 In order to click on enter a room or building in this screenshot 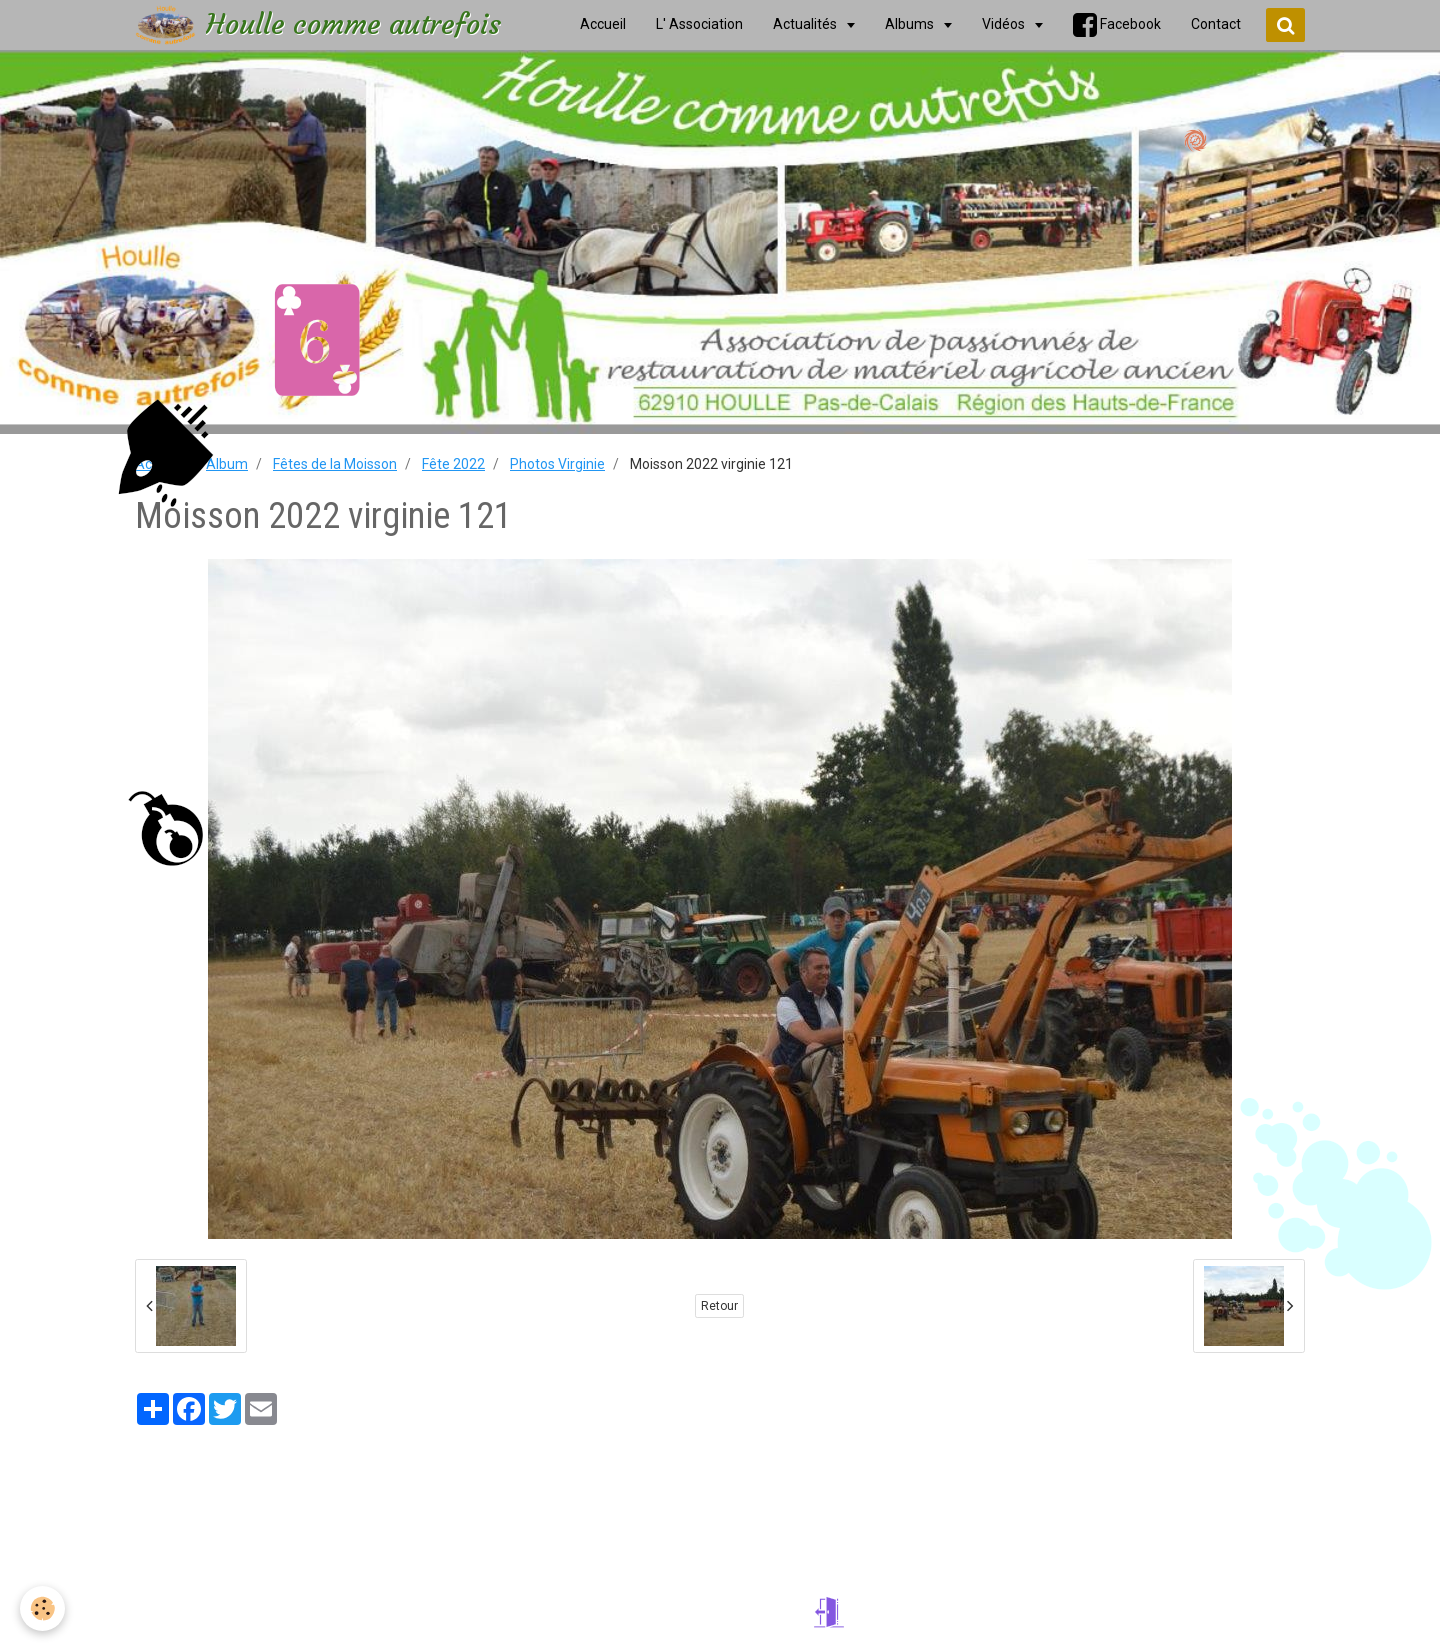, I will do `click(829, 1612)`.